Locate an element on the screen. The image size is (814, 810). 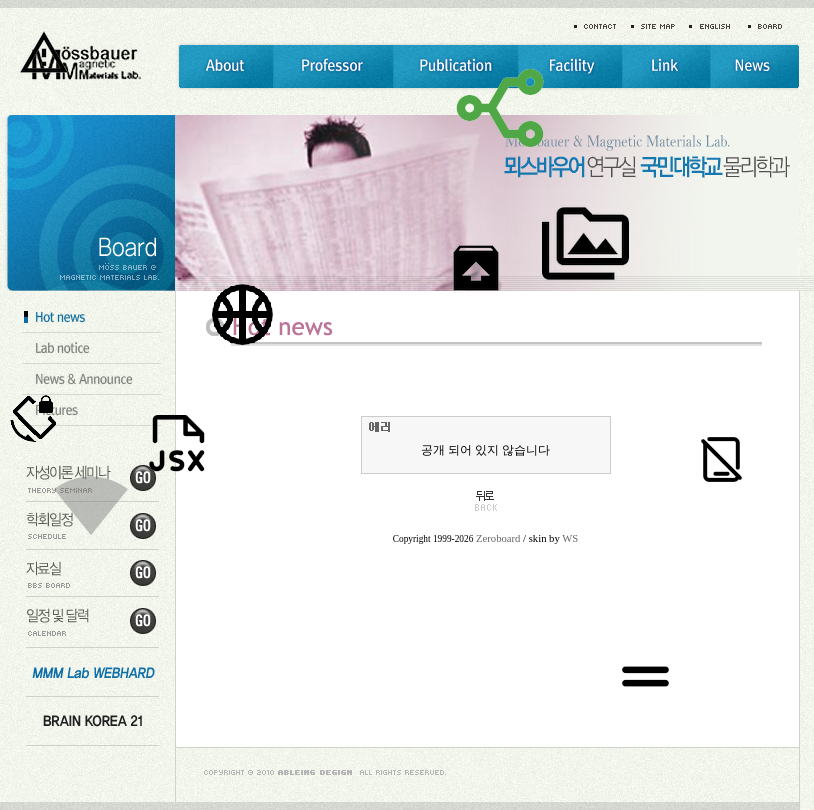
ipad device is disabled or unavailable is located at coordinates (721, 459).